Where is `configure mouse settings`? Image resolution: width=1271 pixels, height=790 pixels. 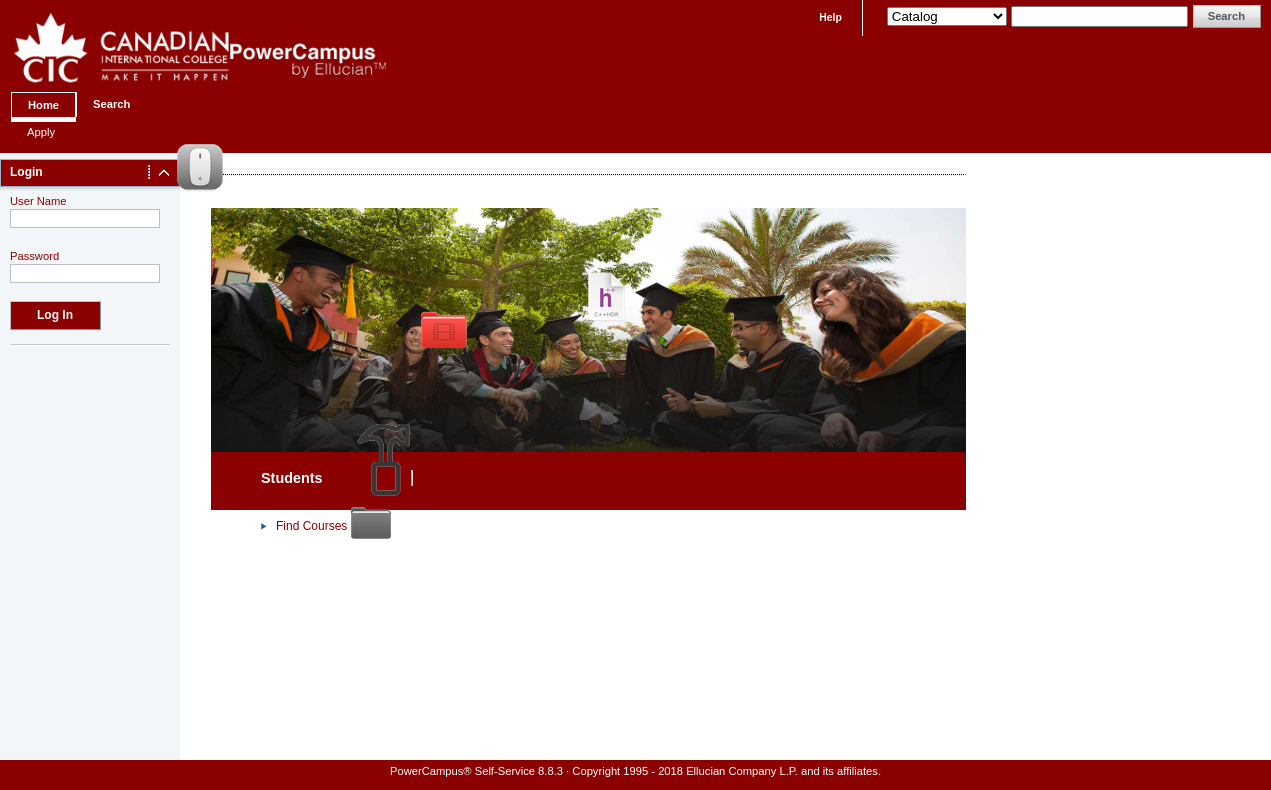
configure mouse settings is located at coordinates (200, 167).